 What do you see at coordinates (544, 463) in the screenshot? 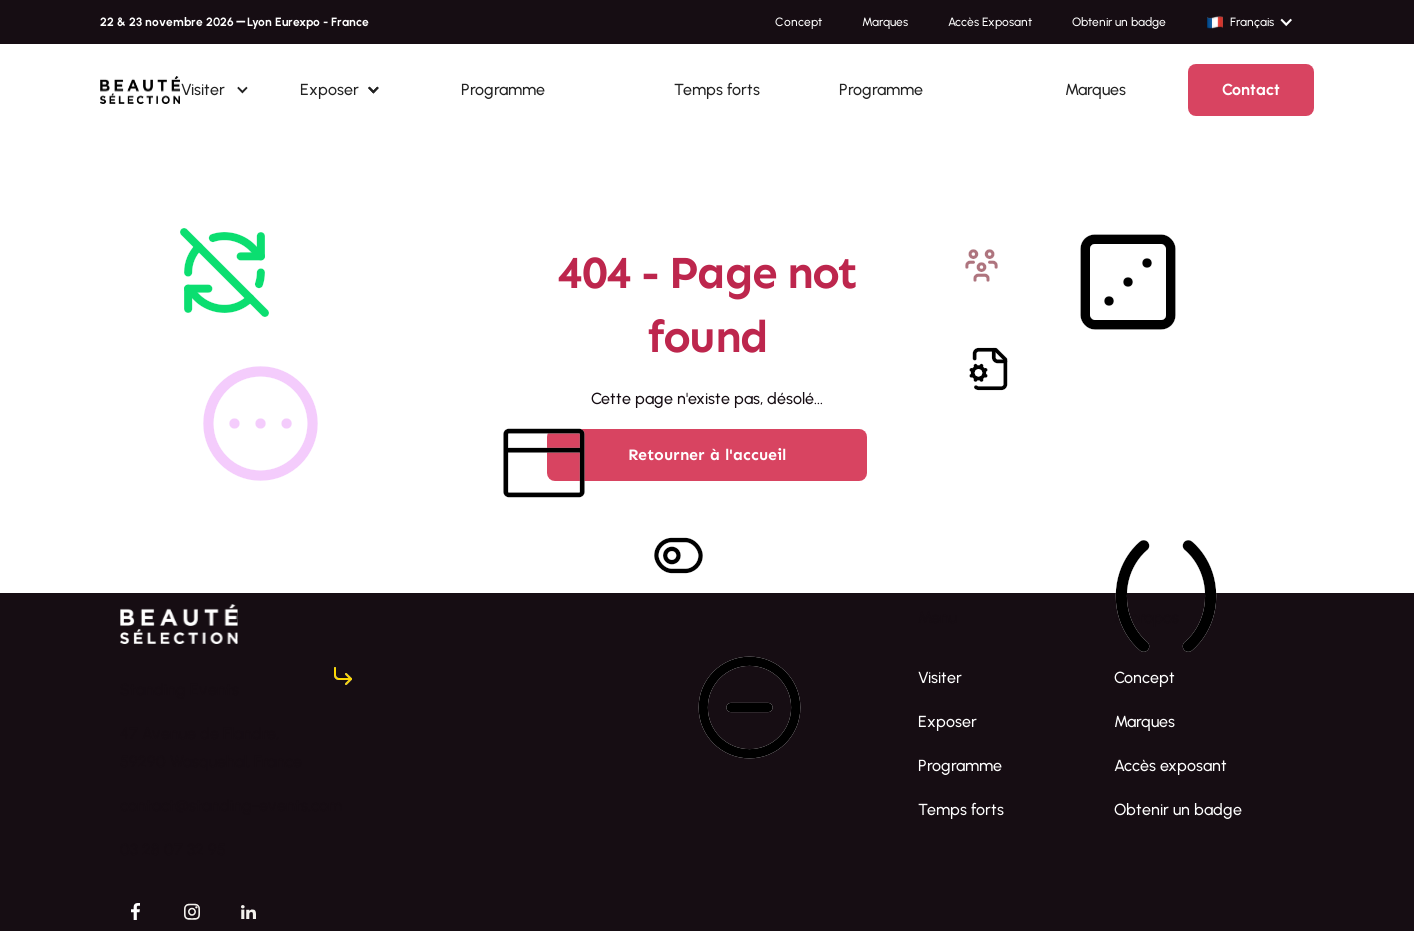
I see `open web browser` at bounding box center [544, 463].